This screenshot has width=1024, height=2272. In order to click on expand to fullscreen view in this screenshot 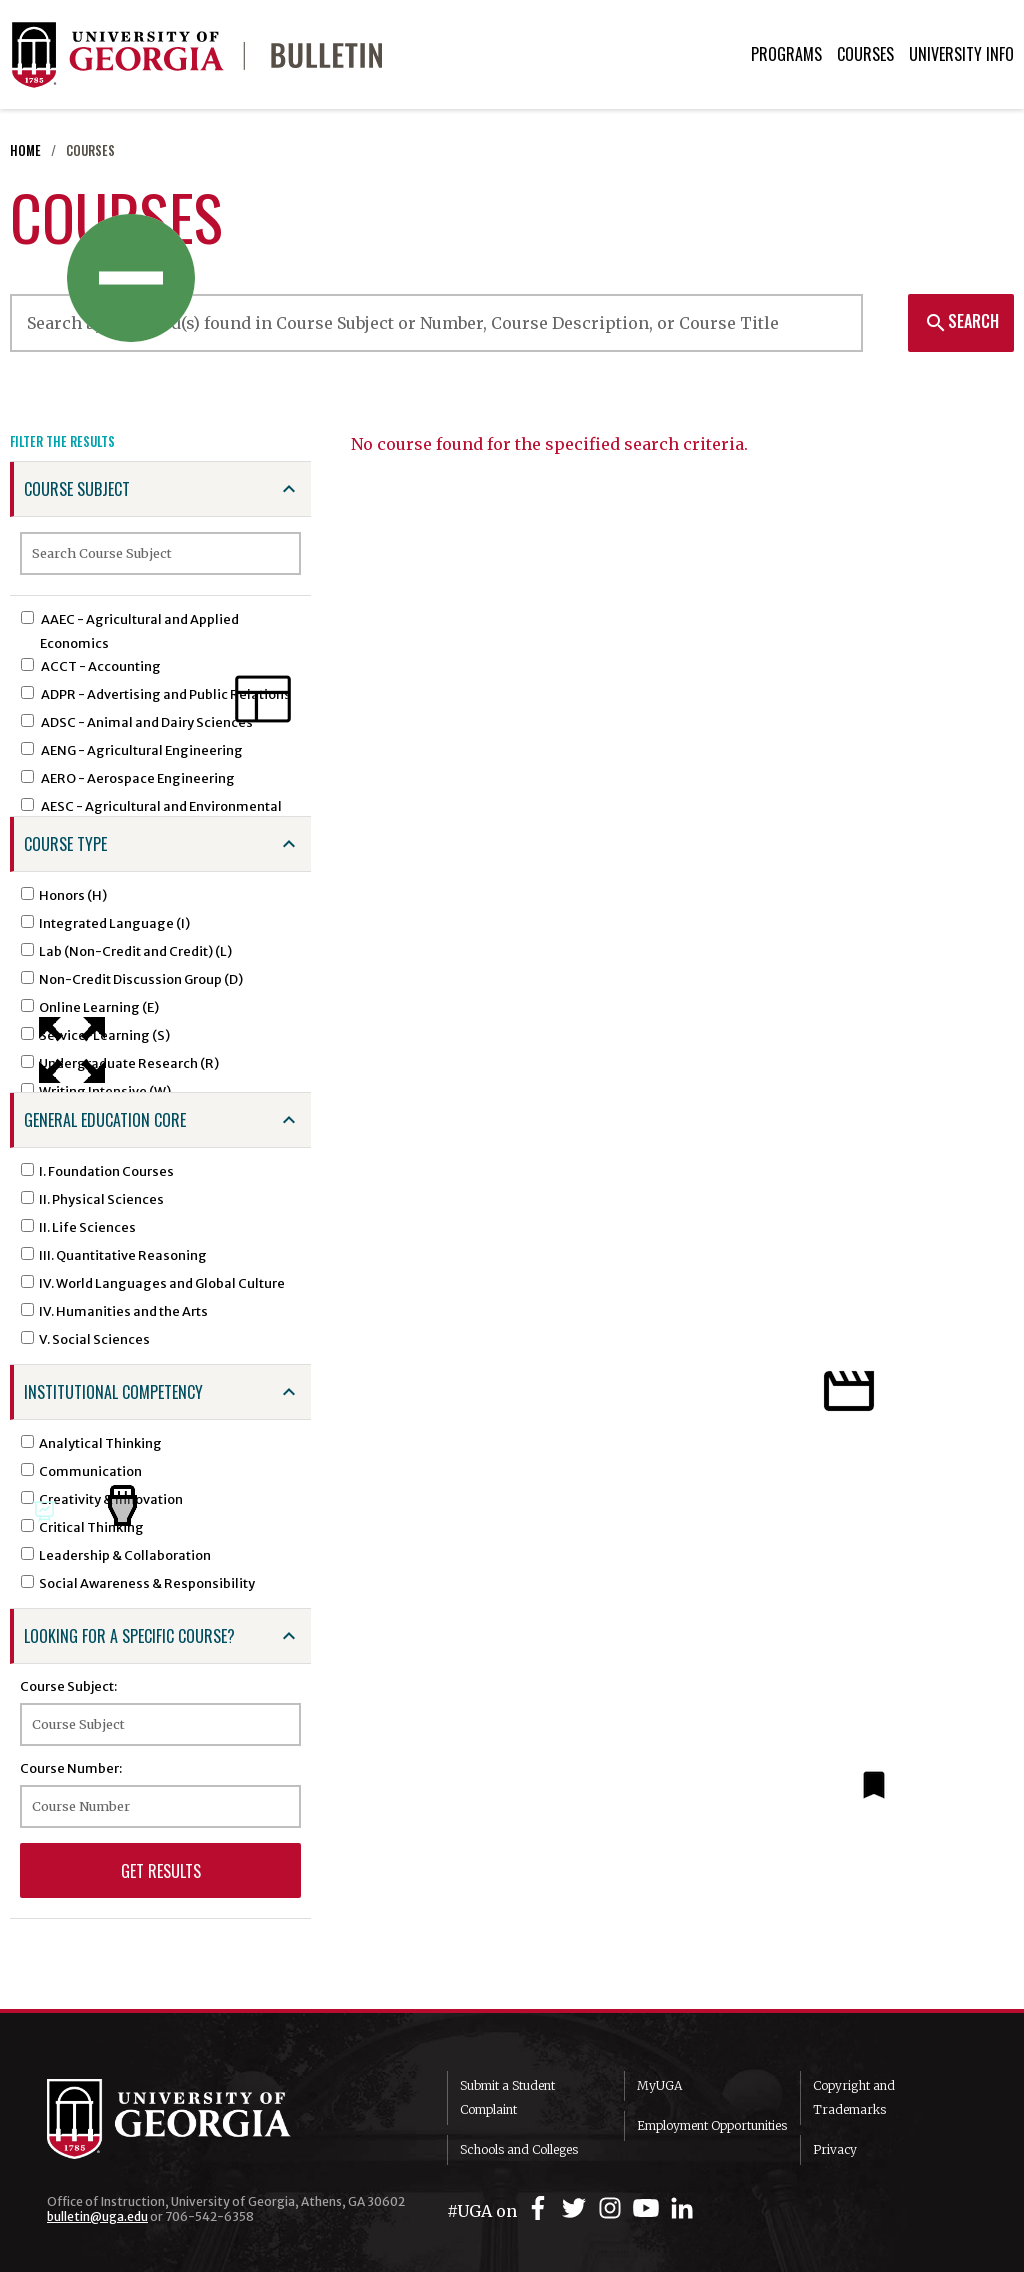, I will do `click(72, 1050)`.